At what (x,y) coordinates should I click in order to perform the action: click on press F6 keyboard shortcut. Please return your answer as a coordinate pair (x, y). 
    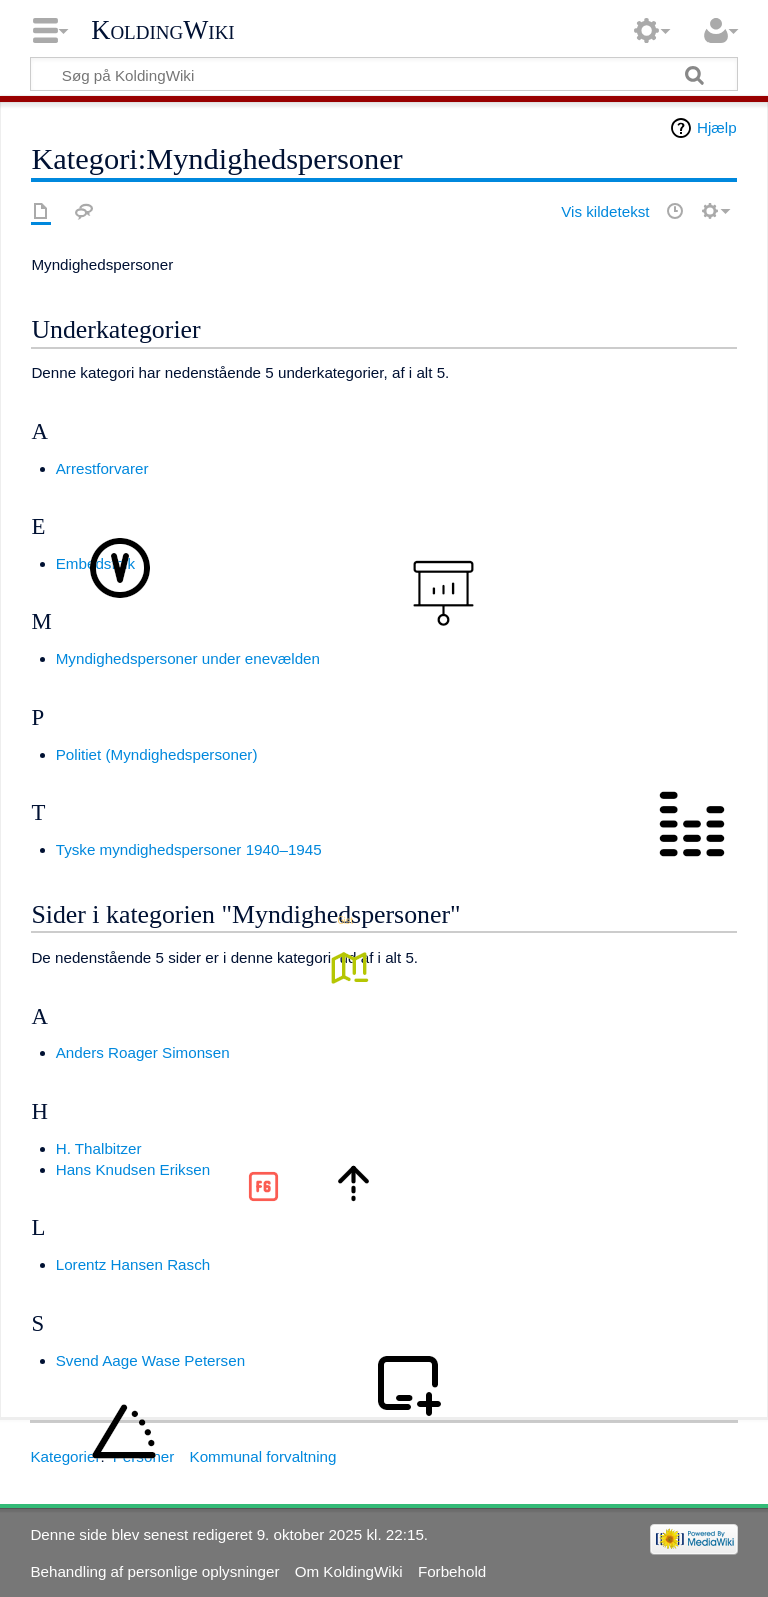
    Looking at the image, I should click on (263, 1186).